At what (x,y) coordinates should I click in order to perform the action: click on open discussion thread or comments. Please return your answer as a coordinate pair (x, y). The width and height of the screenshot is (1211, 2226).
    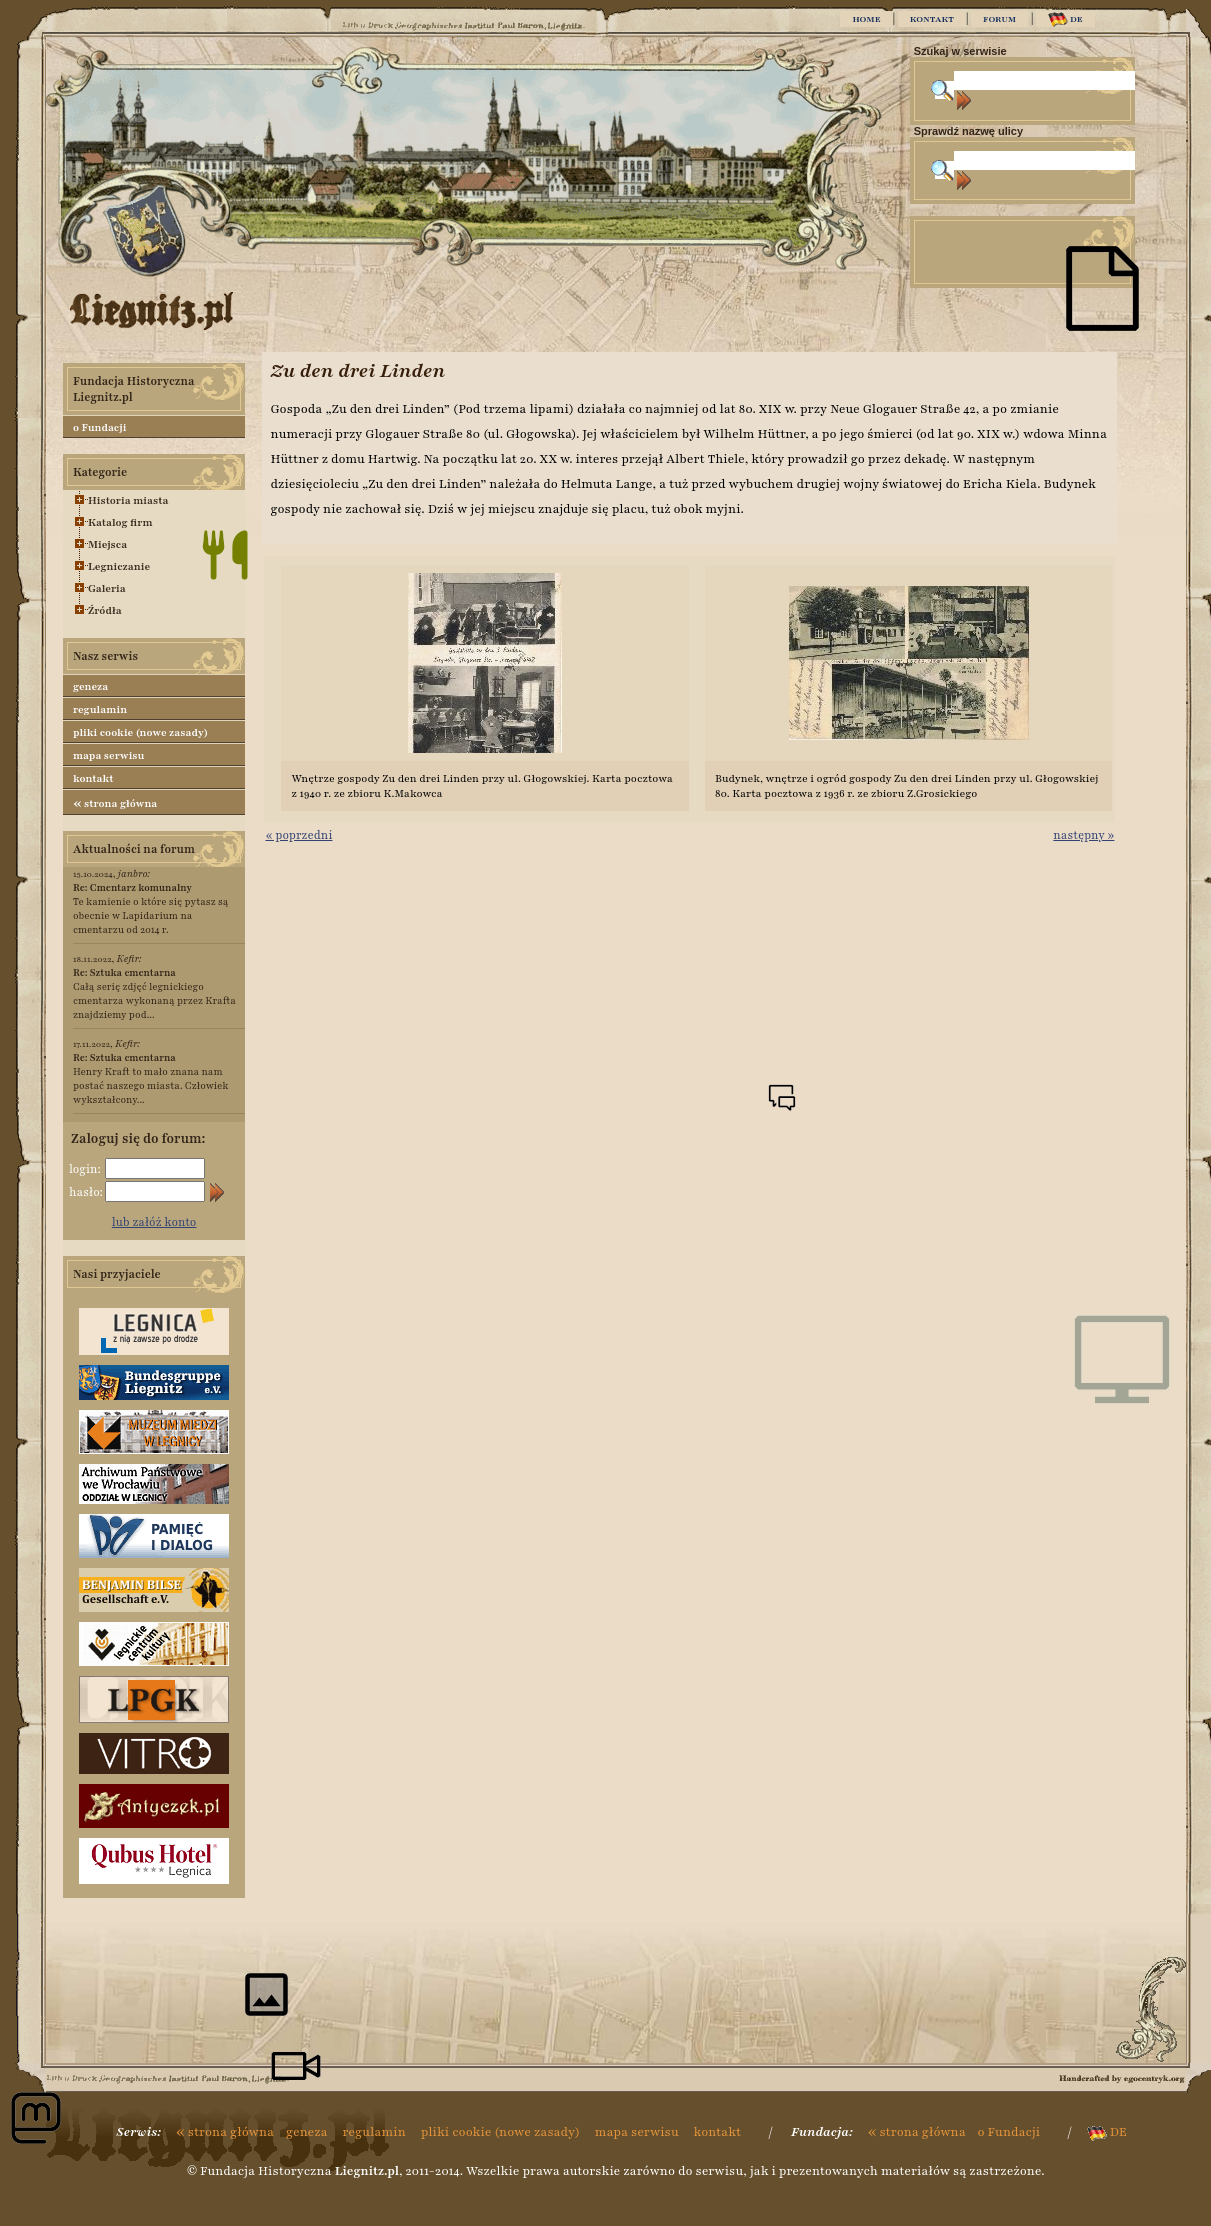
    Looking at the image, I should click on (782, 1098).